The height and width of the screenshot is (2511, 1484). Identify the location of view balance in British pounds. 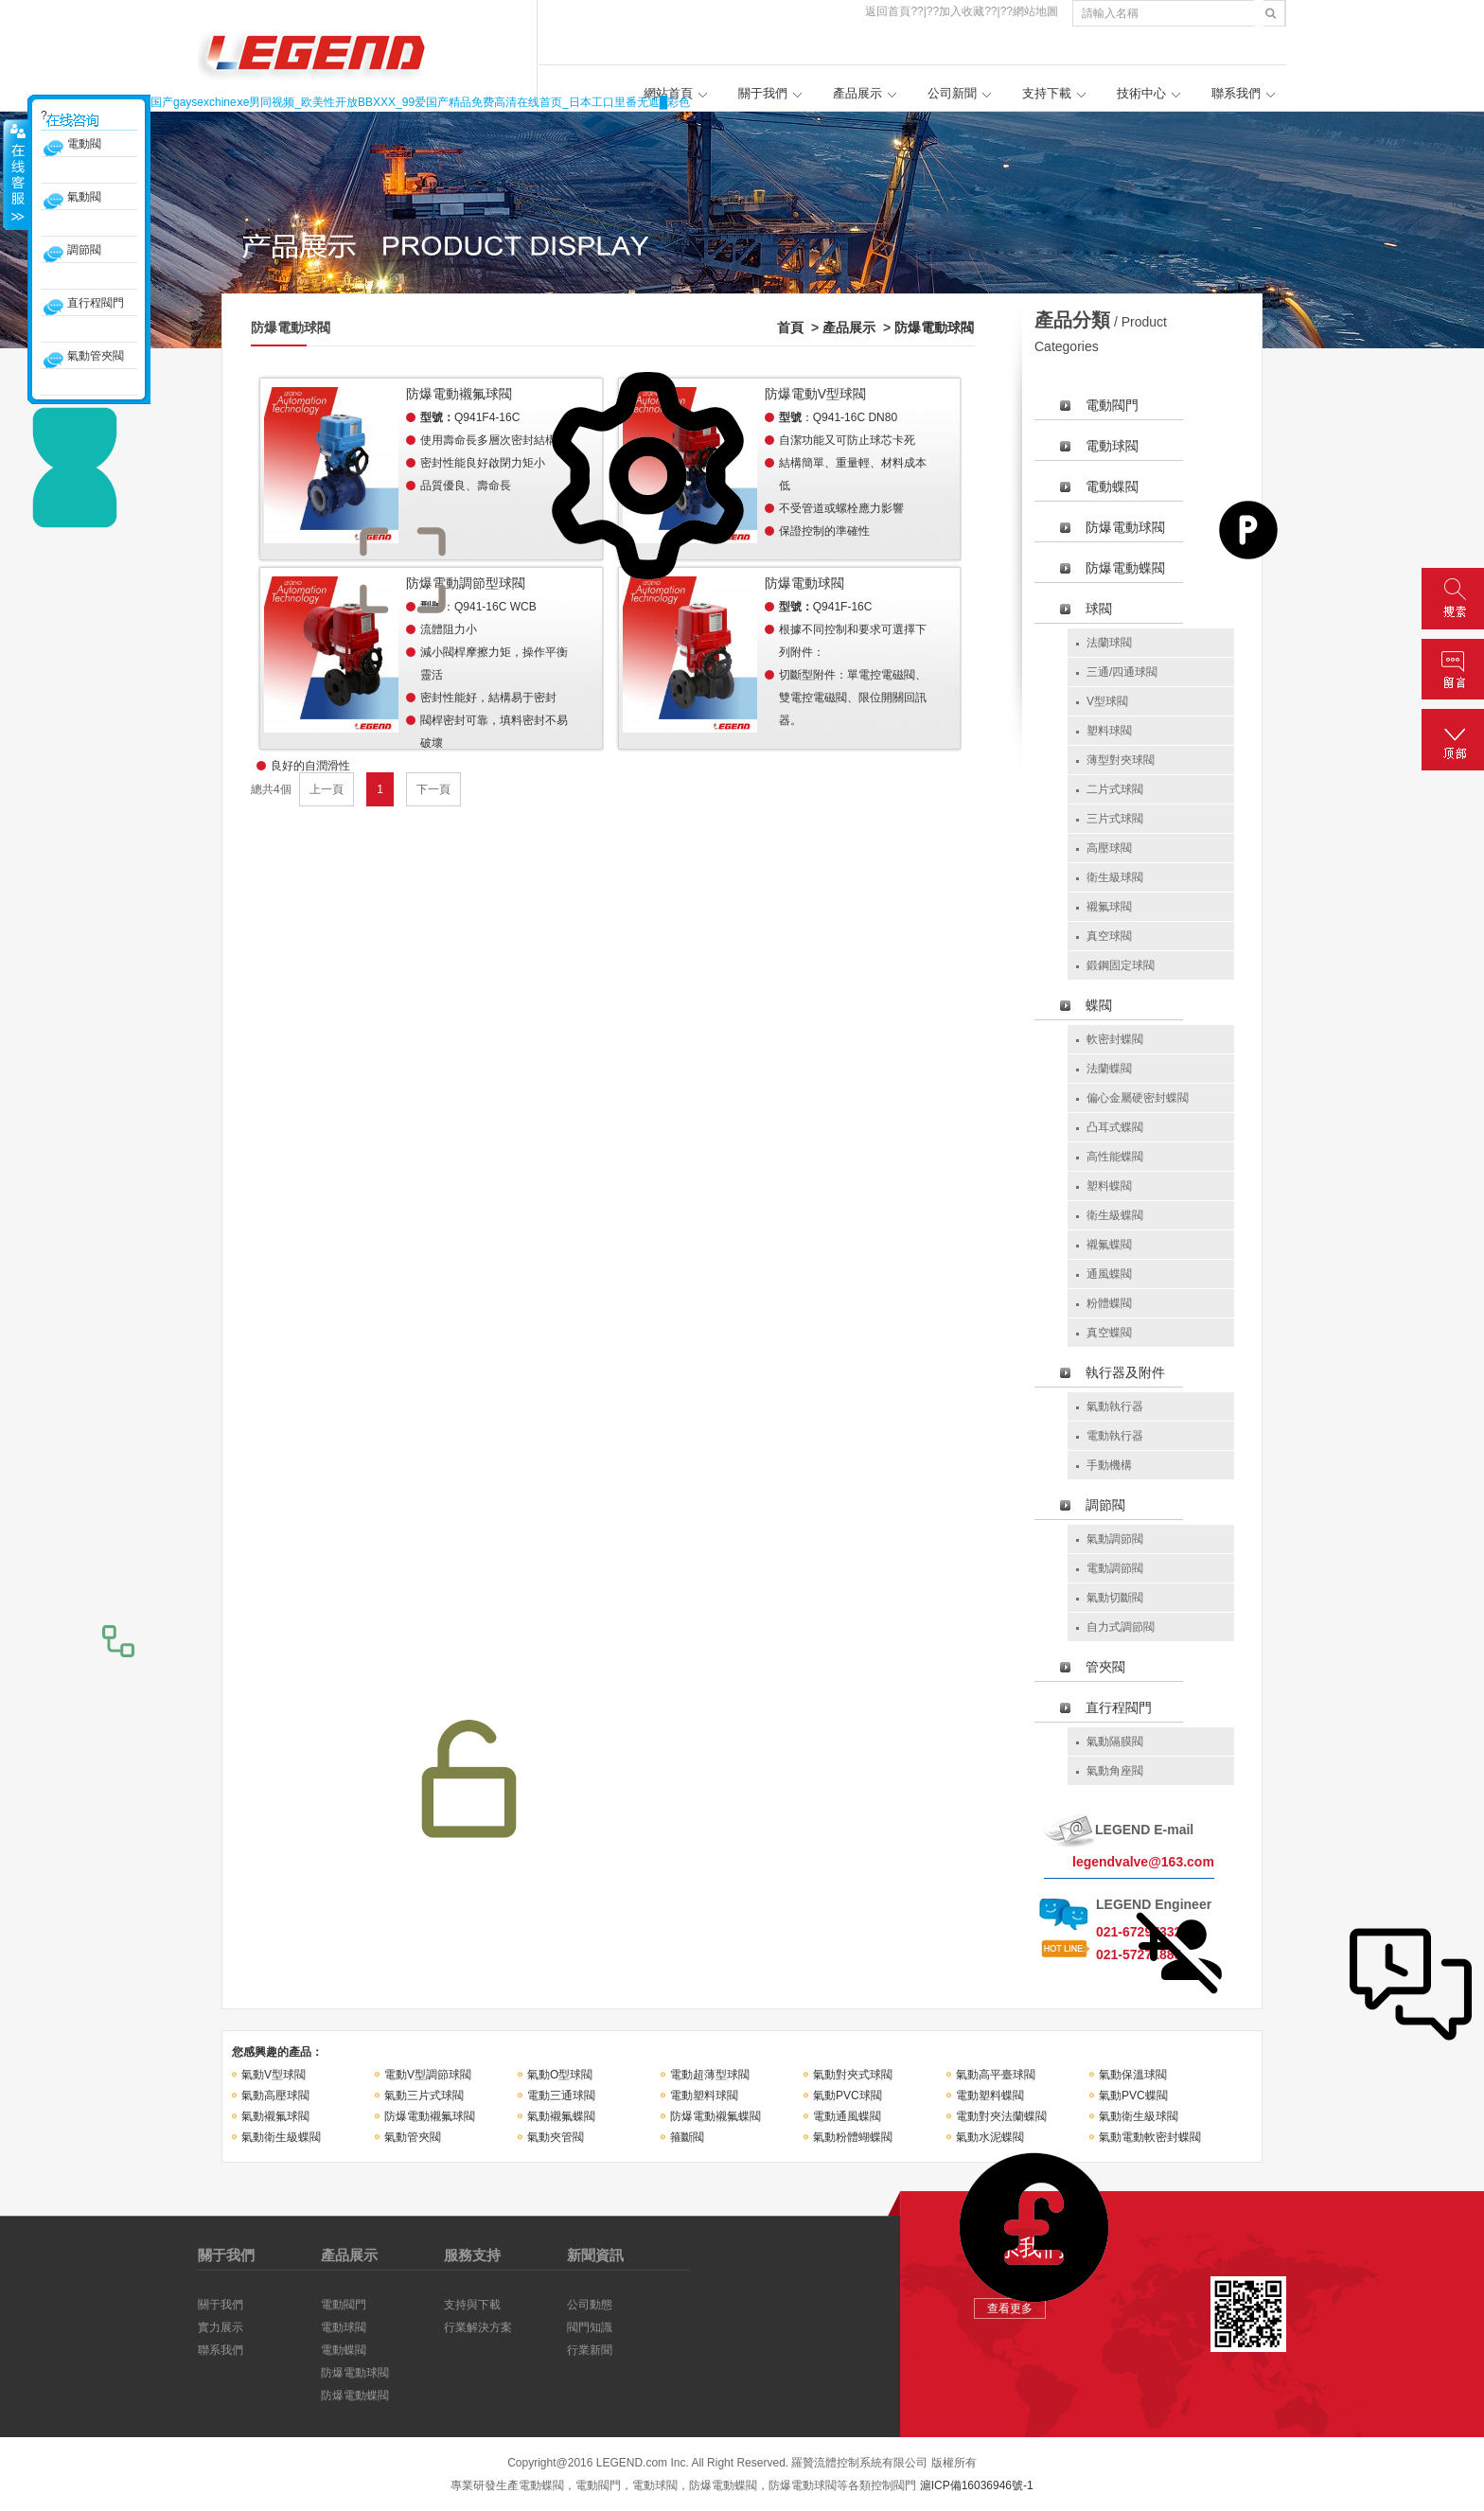
(1034, 2227).